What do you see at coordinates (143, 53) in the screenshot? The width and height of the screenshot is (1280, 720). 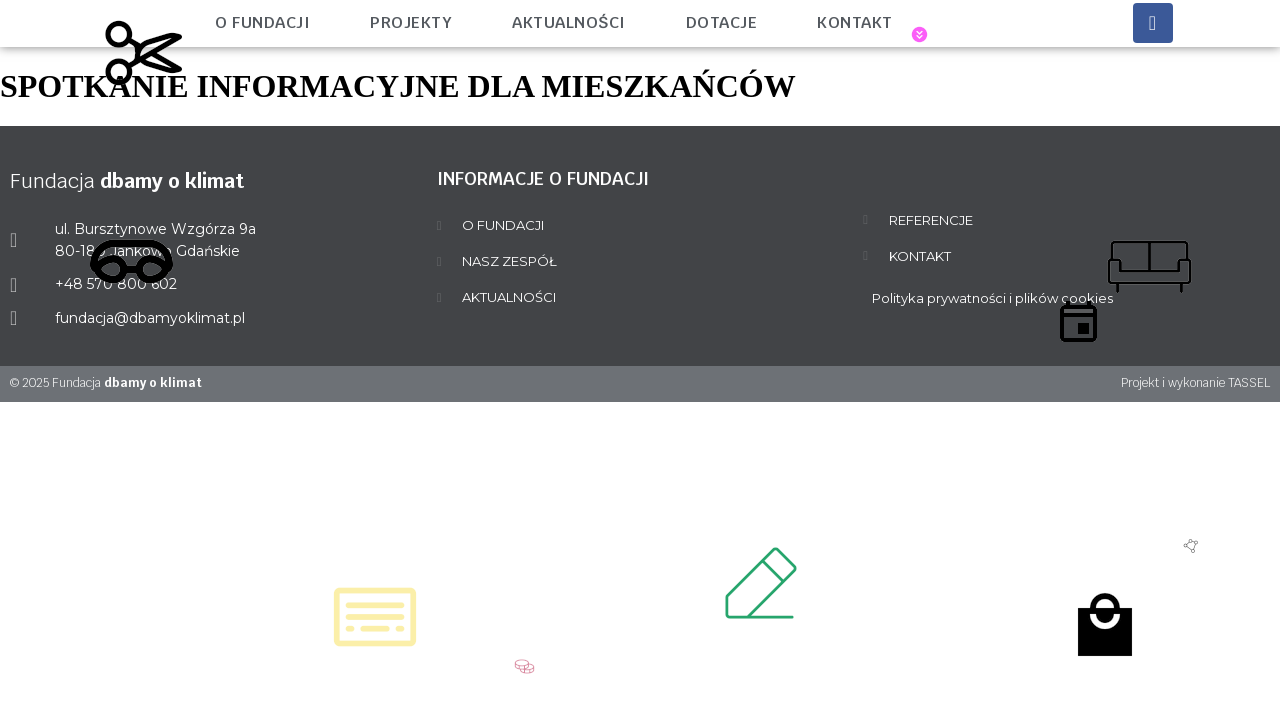 I see `cut selected content` at bounding box center [143, 53].